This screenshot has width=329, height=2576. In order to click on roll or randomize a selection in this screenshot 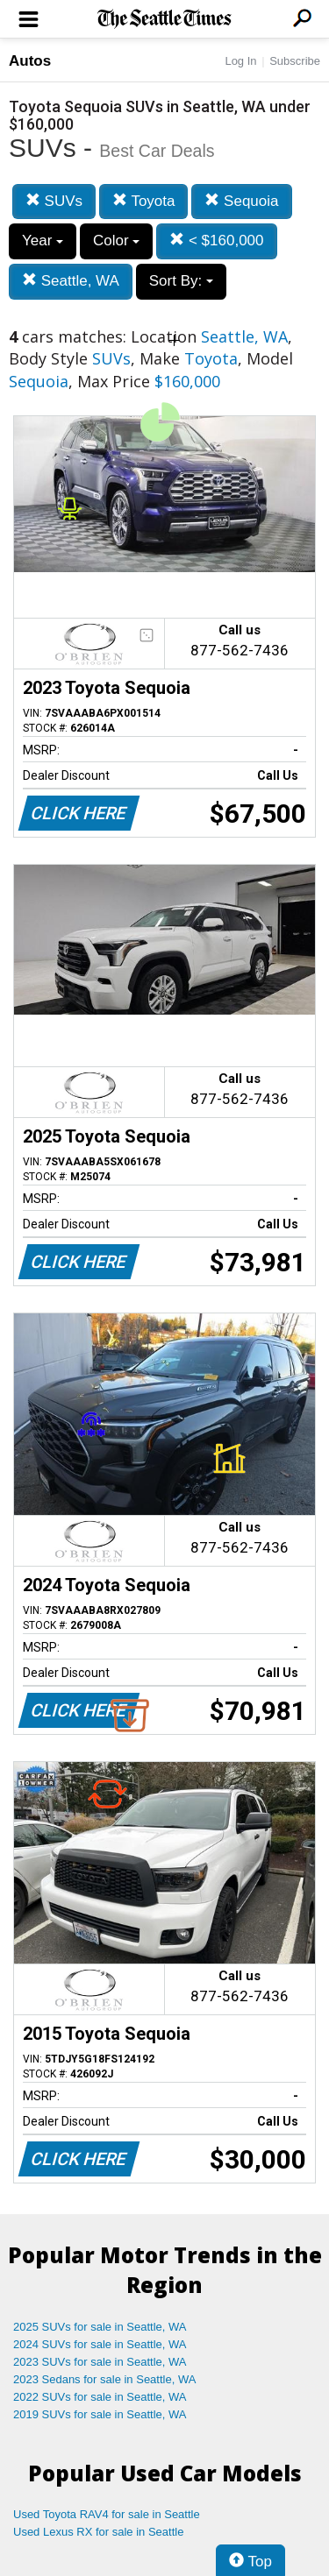, I will do `click(147, 635)`.